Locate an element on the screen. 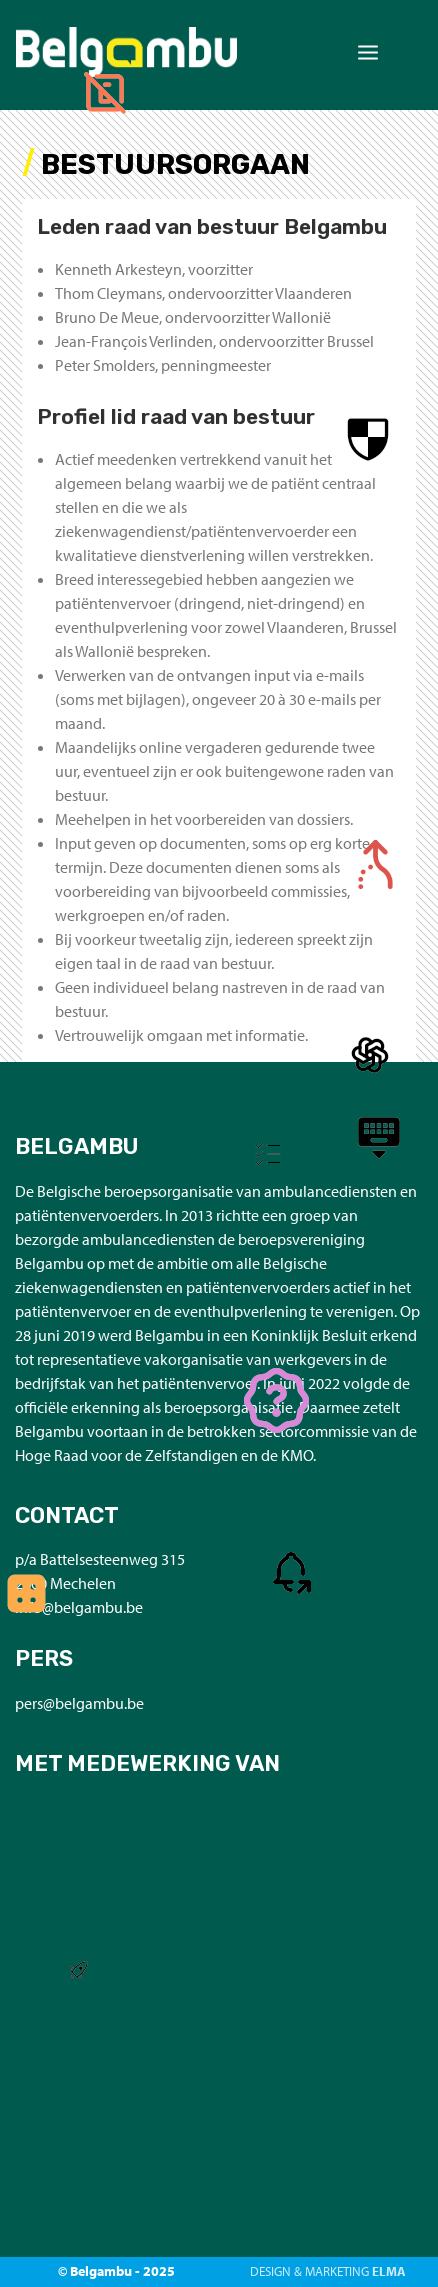 This screenshot has height=2287, width=438. randomize or shuffle content is located at coordinates (26, 1593).